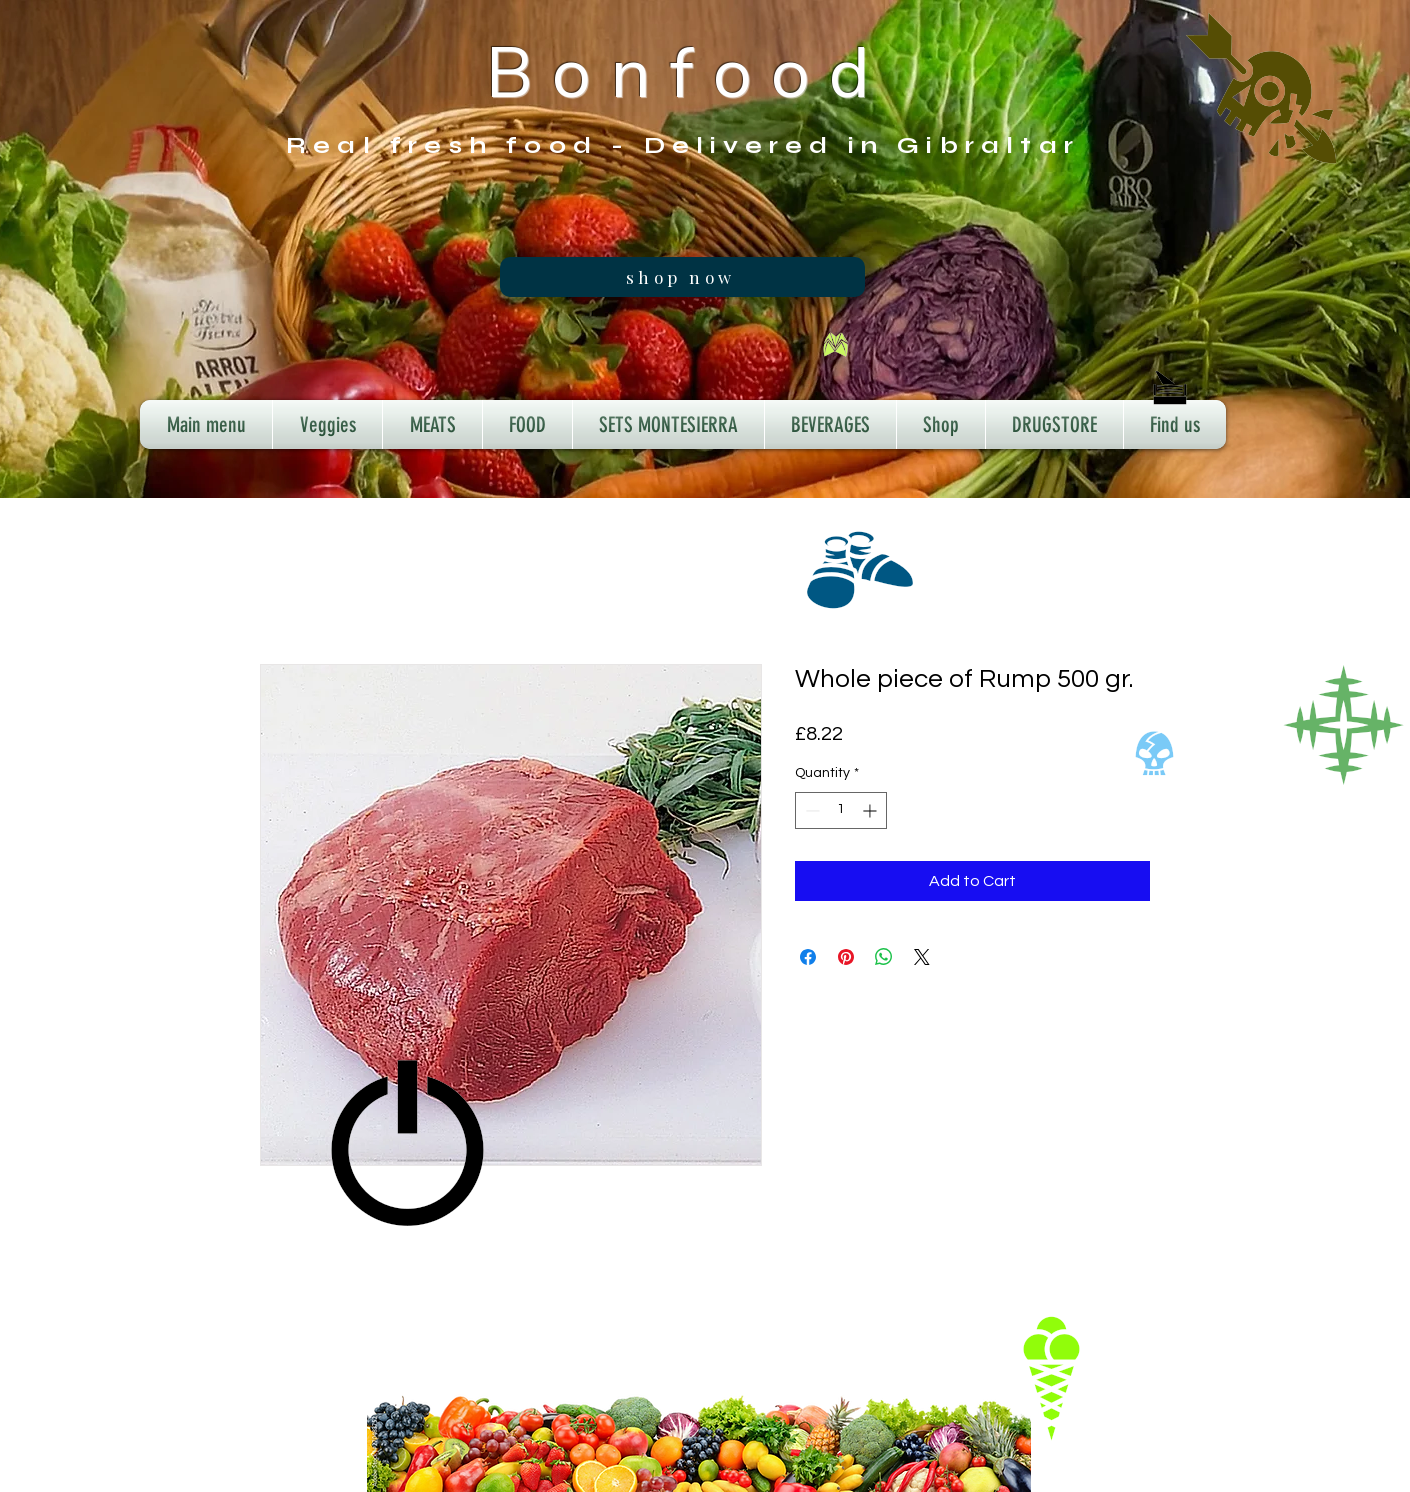 The height and width of the screenshot is (1492, 1410). Describe the element at coordinates (1051, 1379) in the screenshot. I see `dessert or sweet treats category` at that location.